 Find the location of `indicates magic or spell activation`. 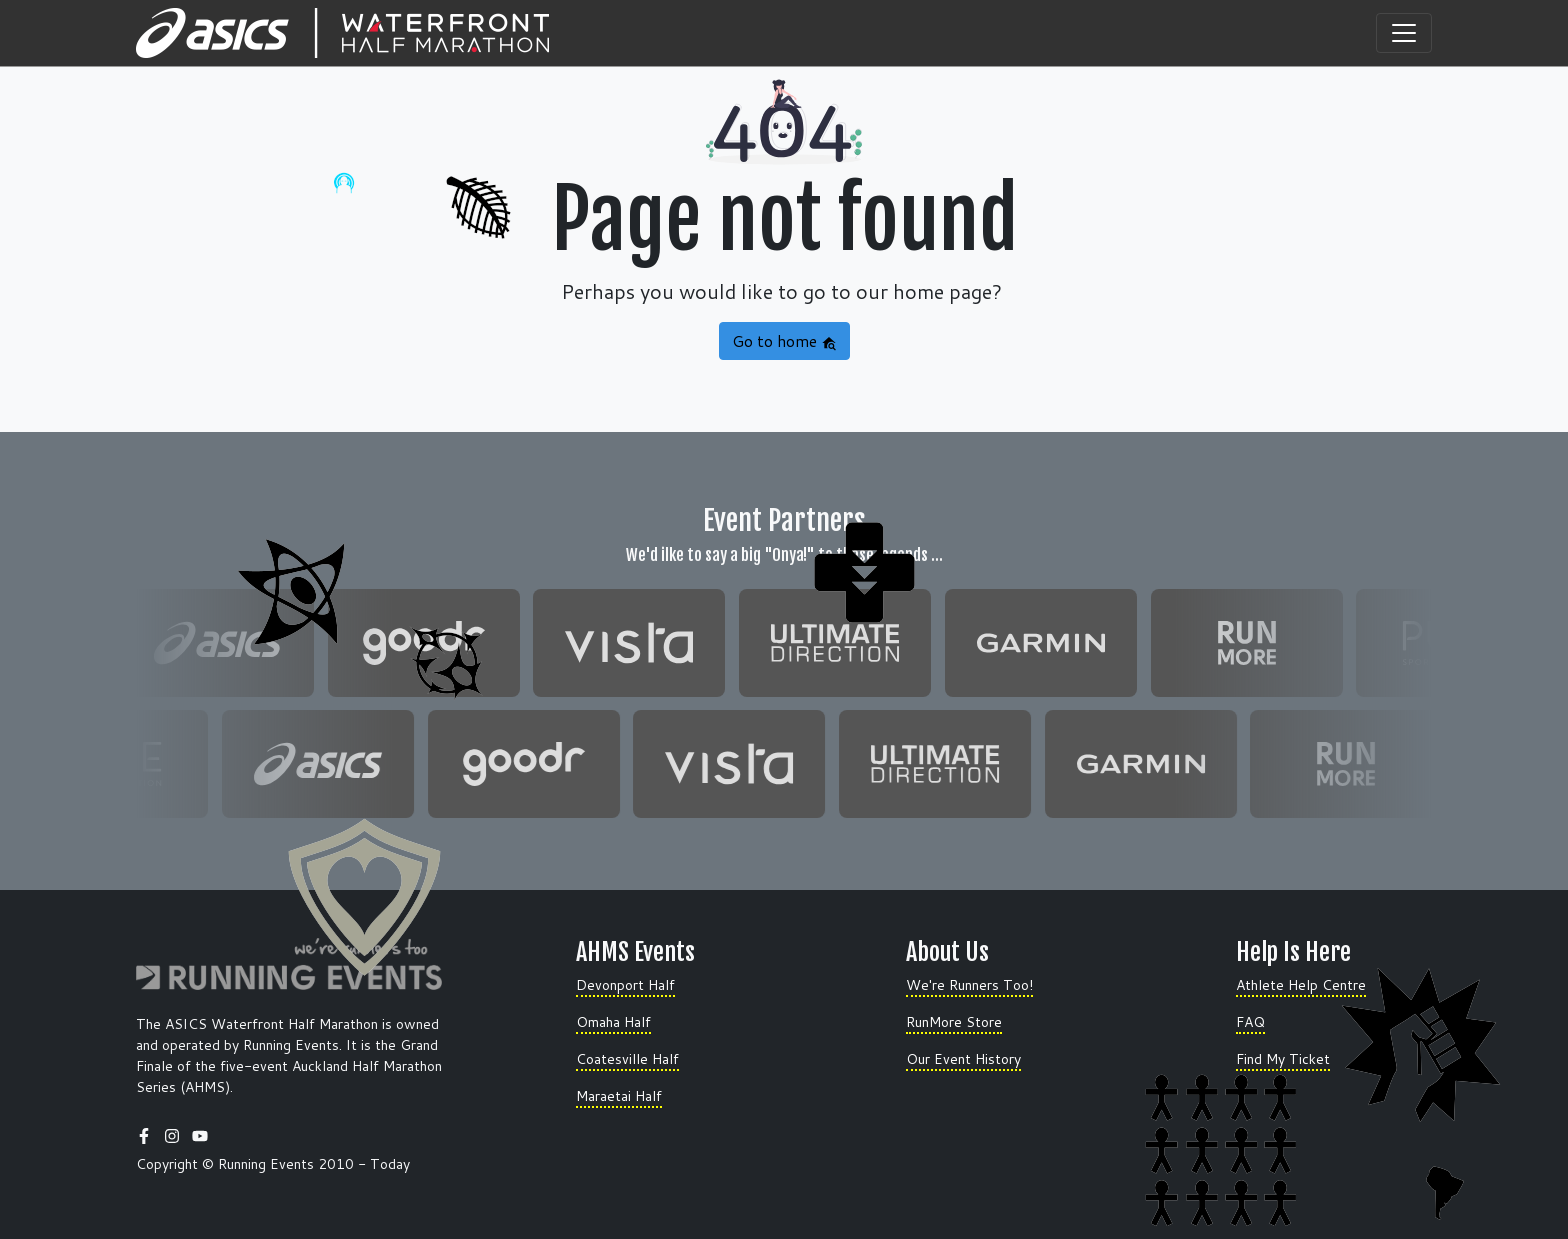

indicates magic or spell activation is located at coordinates (446, 662).